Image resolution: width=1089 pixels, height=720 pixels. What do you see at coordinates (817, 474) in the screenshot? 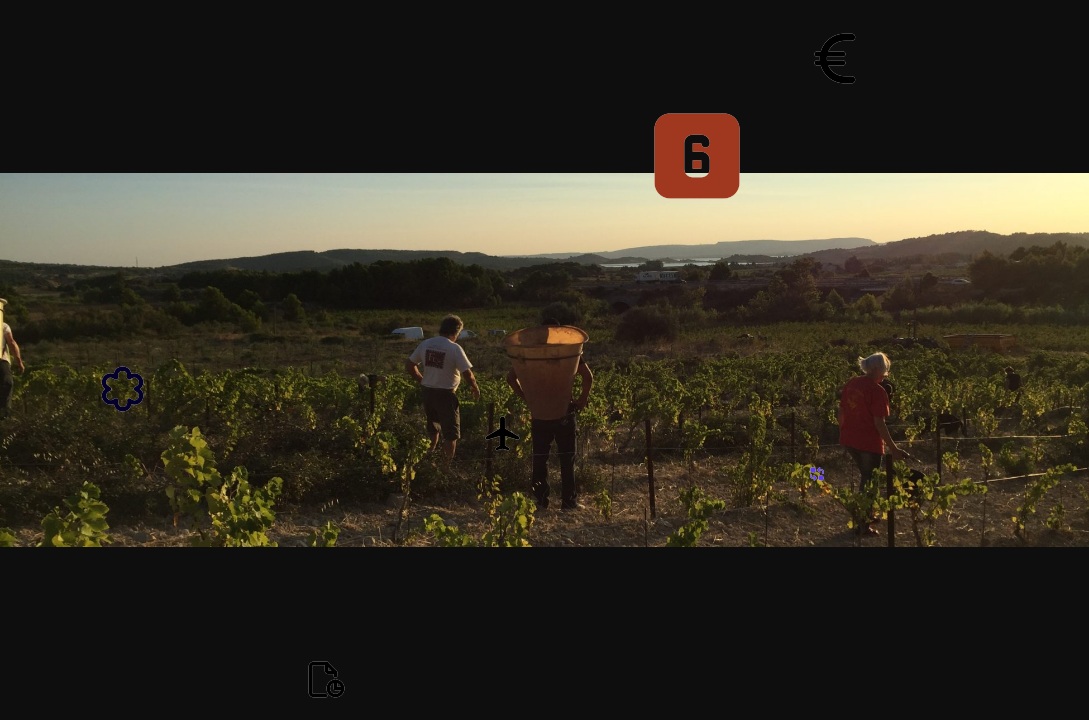
I see `transform or convert between formats` at bounding box center [817, 474].